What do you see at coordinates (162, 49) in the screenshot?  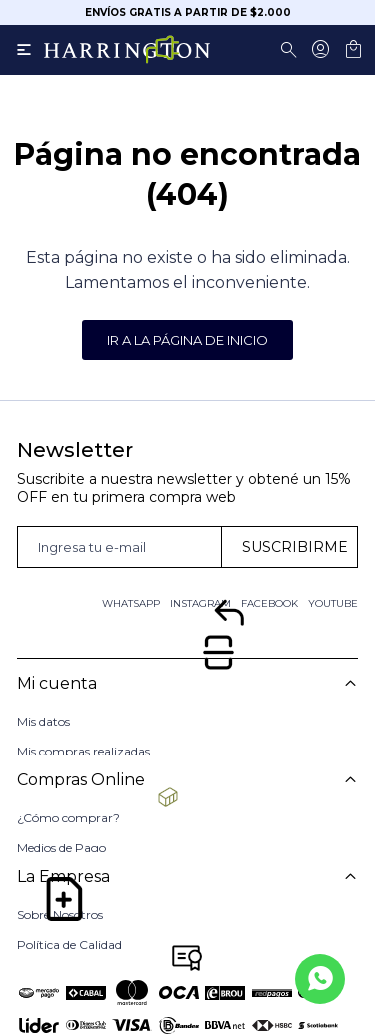 I see `connect a plugin or extension` at bounding box center [162, 49].